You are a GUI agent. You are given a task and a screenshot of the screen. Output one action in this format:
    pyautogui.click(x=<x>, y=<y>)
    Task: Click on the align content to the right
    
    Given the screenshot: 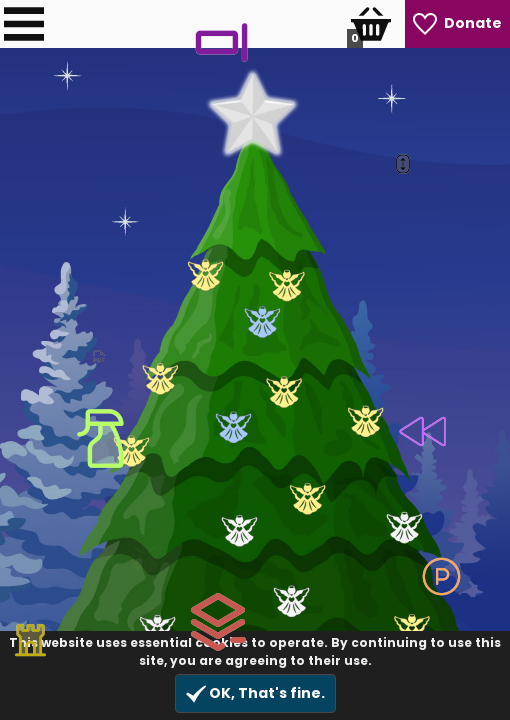 What is the action you would take?
    pyautogui.click(x=222, y=42)
    